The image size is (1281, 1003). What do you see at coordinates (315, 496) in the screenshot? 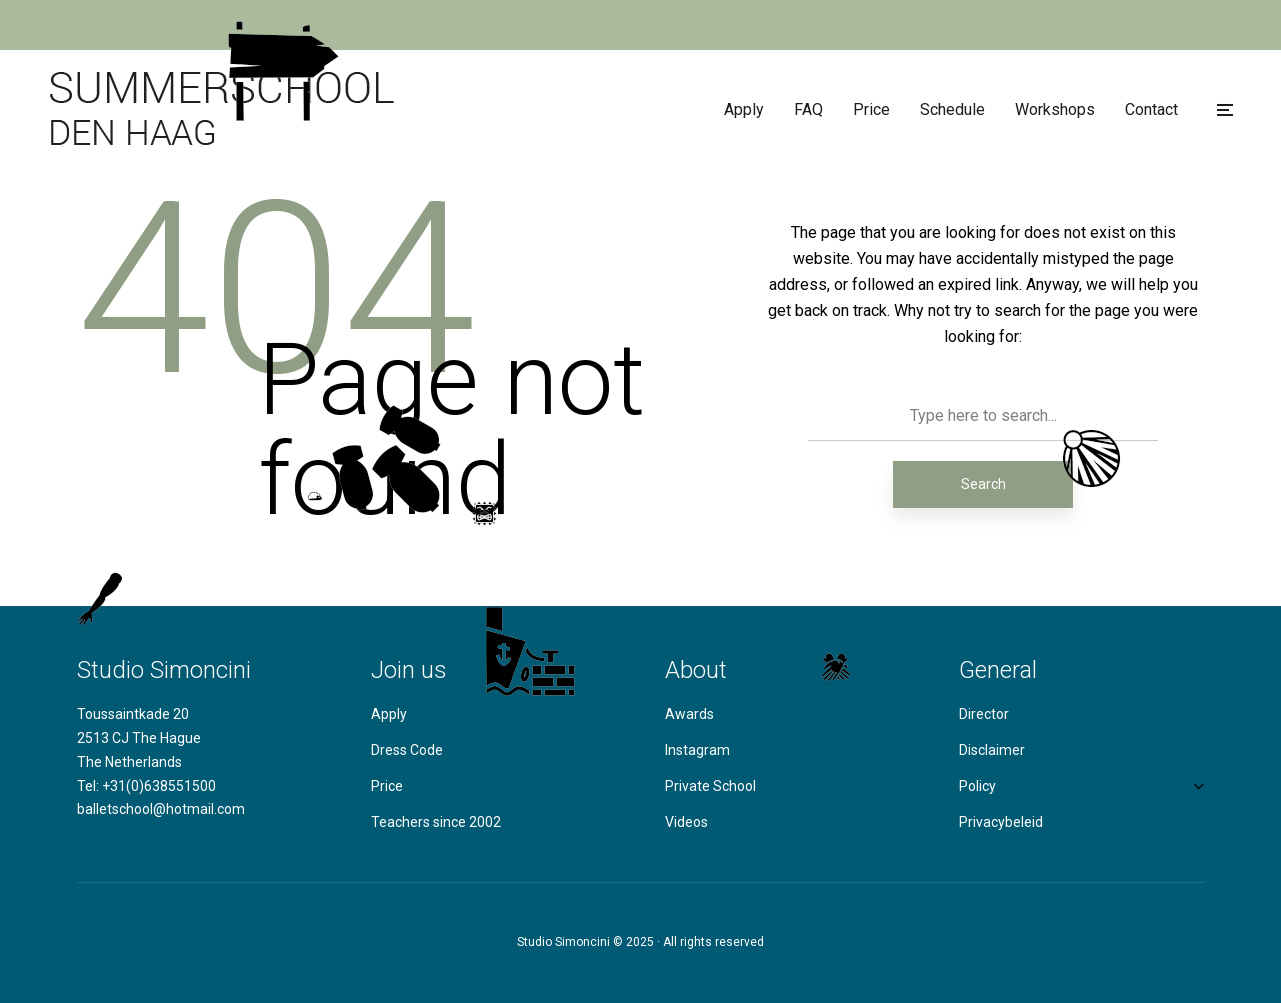
I see `decorative animal icon for games or profiles` at bounding box center [315, 496].